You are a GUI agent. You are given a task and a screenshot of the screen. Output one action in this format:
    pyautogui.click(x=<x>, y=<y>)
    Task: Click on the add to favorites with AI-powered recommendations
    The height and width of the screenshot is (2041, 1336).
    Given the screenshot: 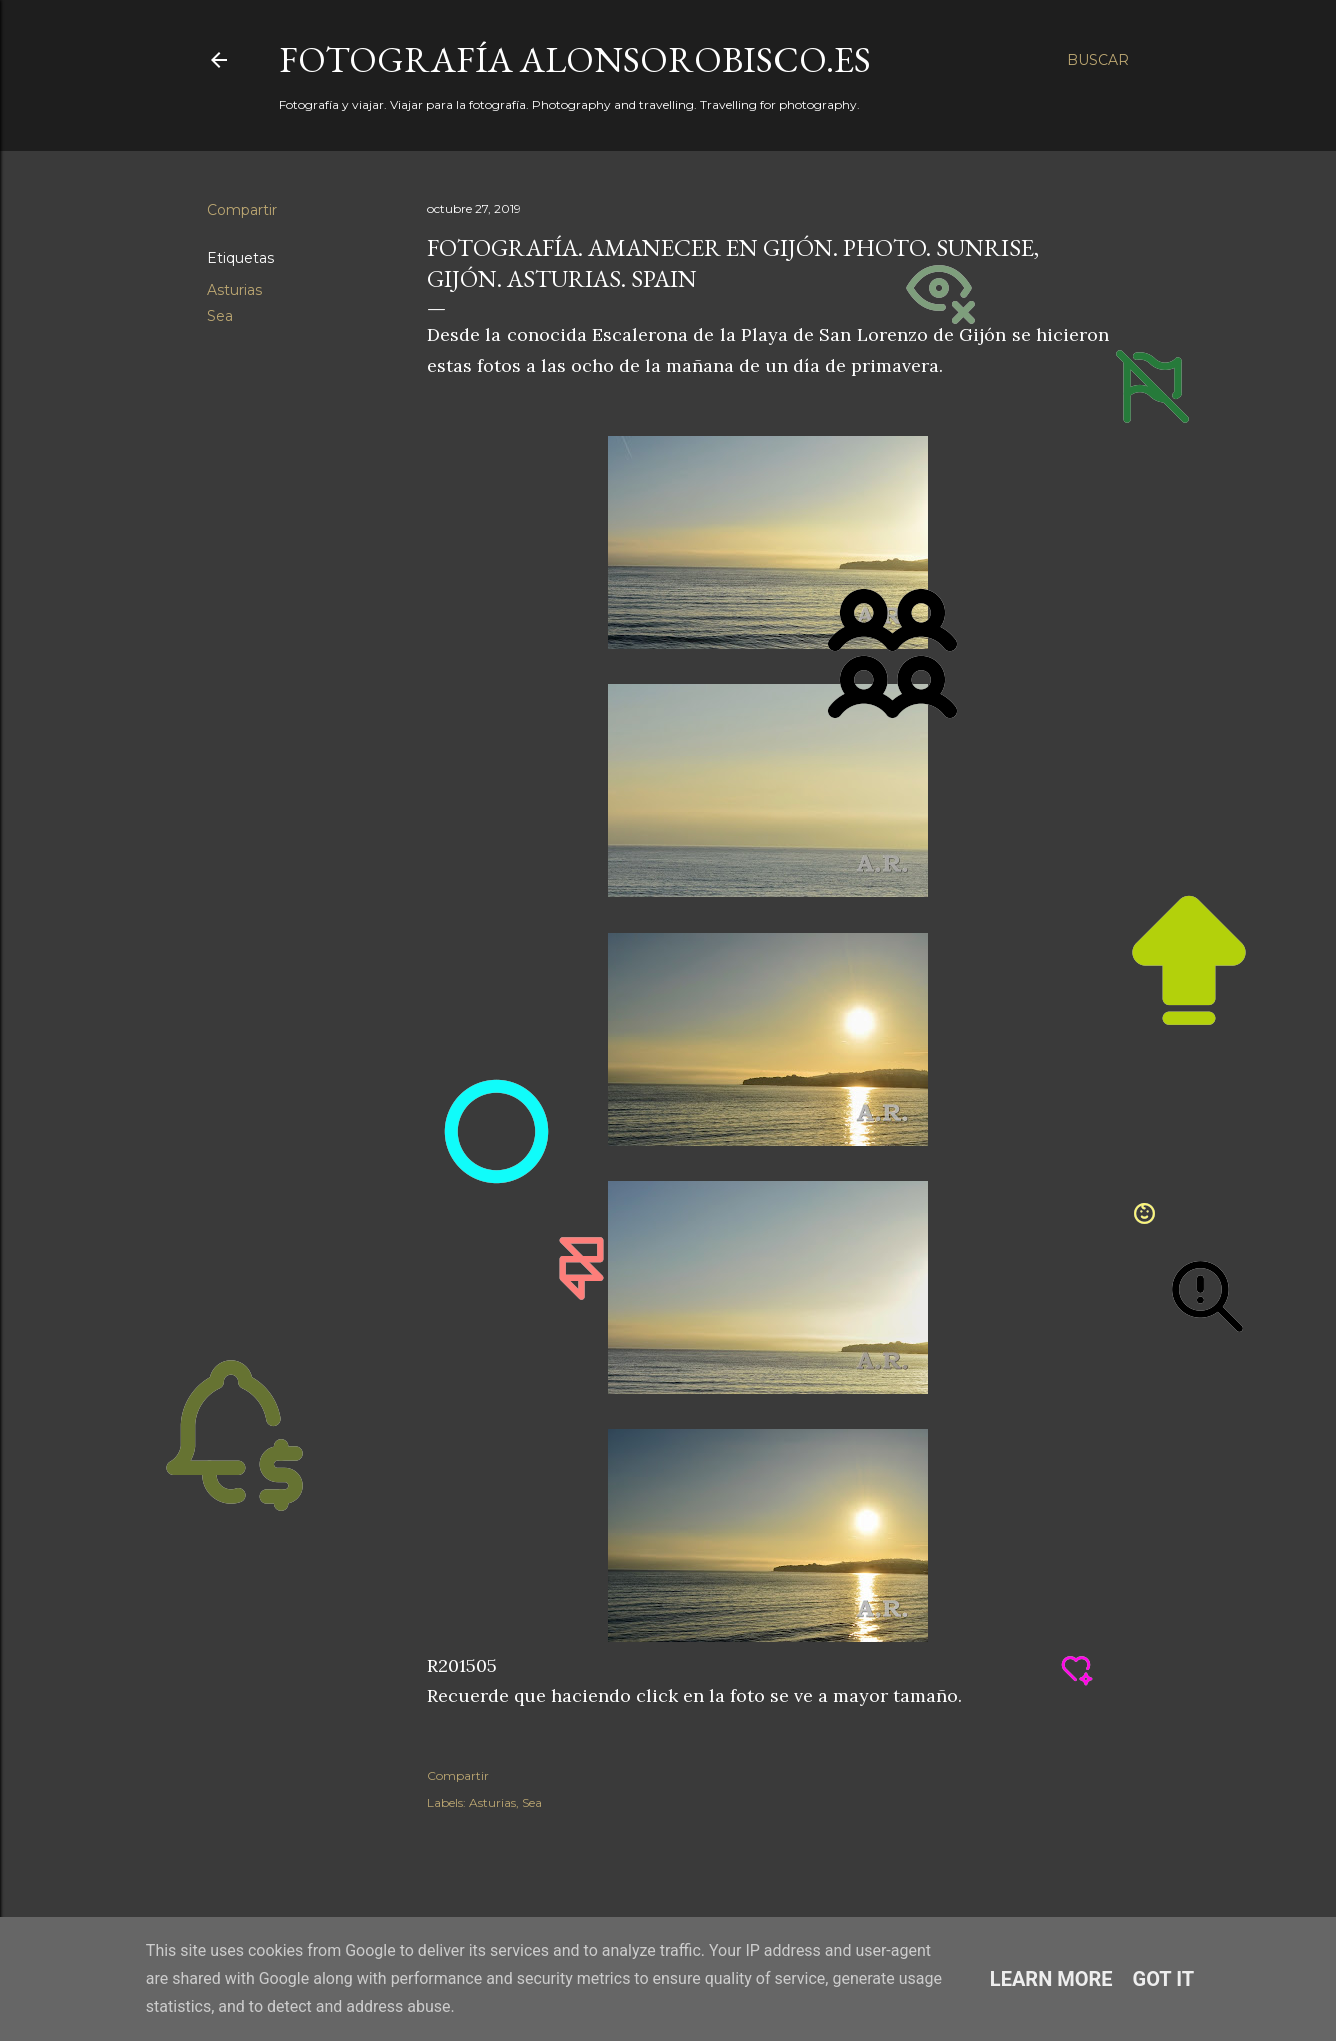 What is the action you would take?
    pyautogui.click(x=1076, y=1669)
    